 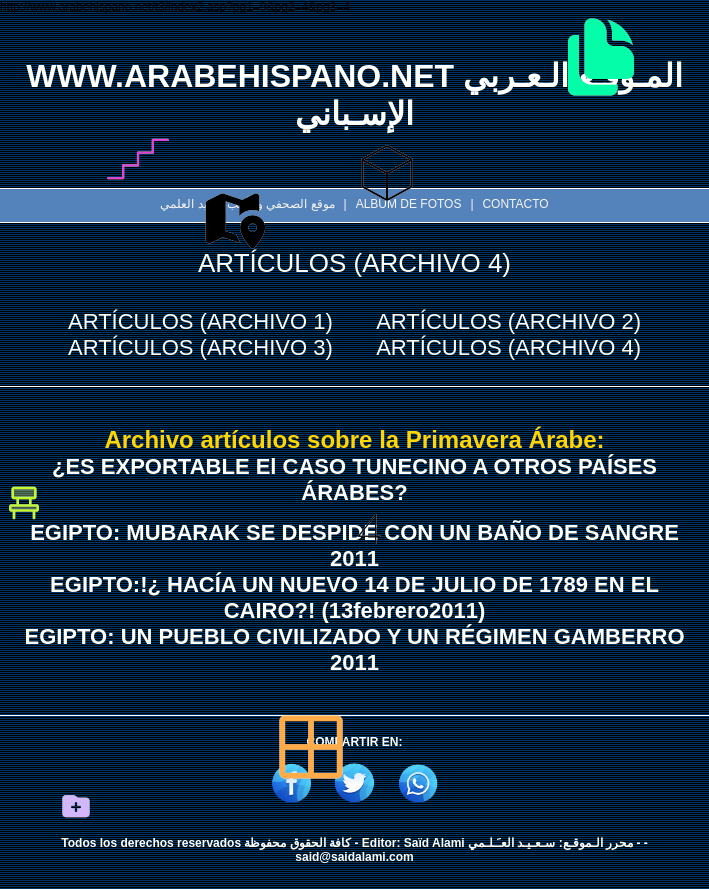 I want to click on view 3D model or object, so click(x=387, y=173).